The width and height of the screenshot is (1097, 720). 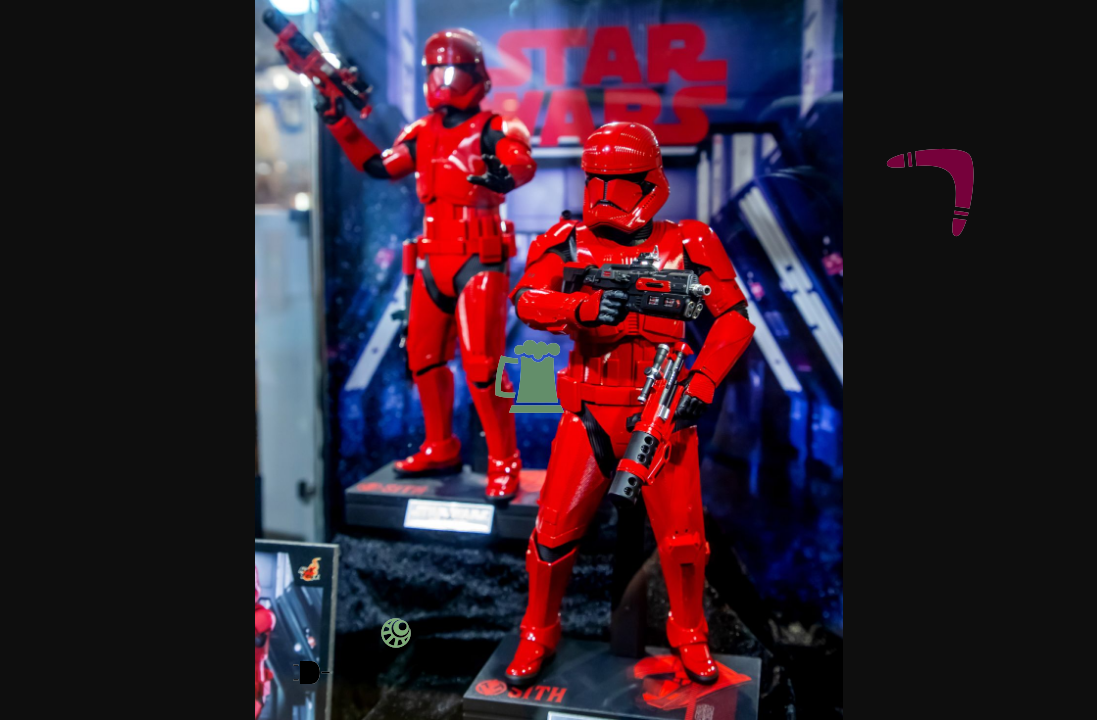 What do you see at coordinates (311, 672) in the screenshot?
I see `represents an AND logic gate in a circuit diagram` at bounding box center [311, 672].